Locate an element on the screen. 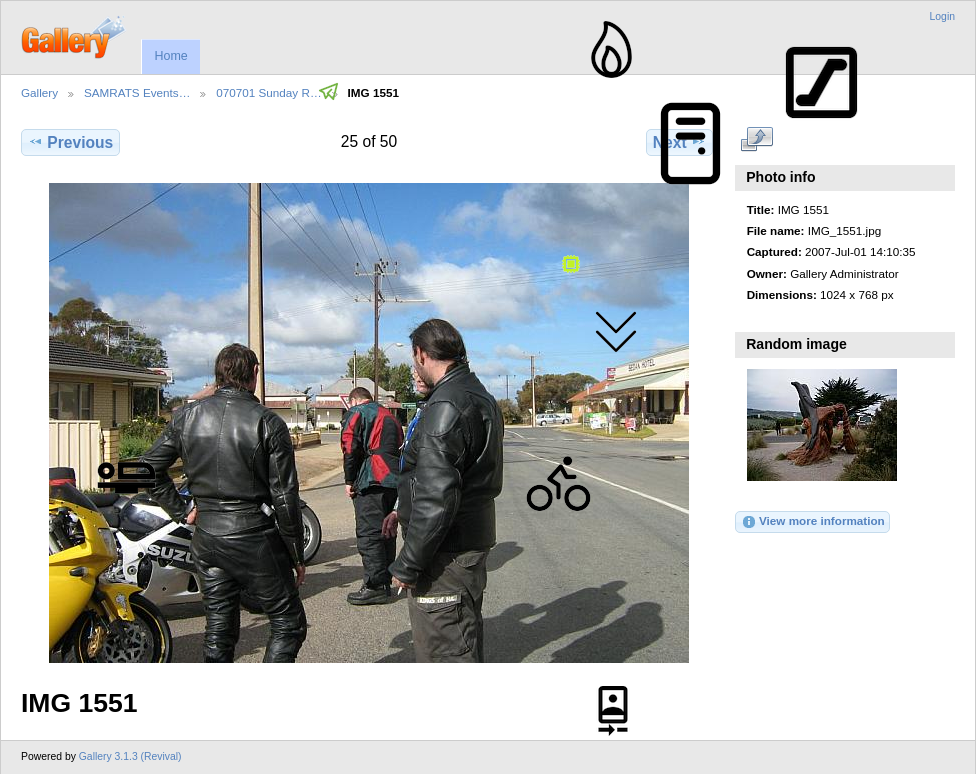 This screenshot has width=976, height=774. open telegram messaging app is located at coordinates (328, 91).